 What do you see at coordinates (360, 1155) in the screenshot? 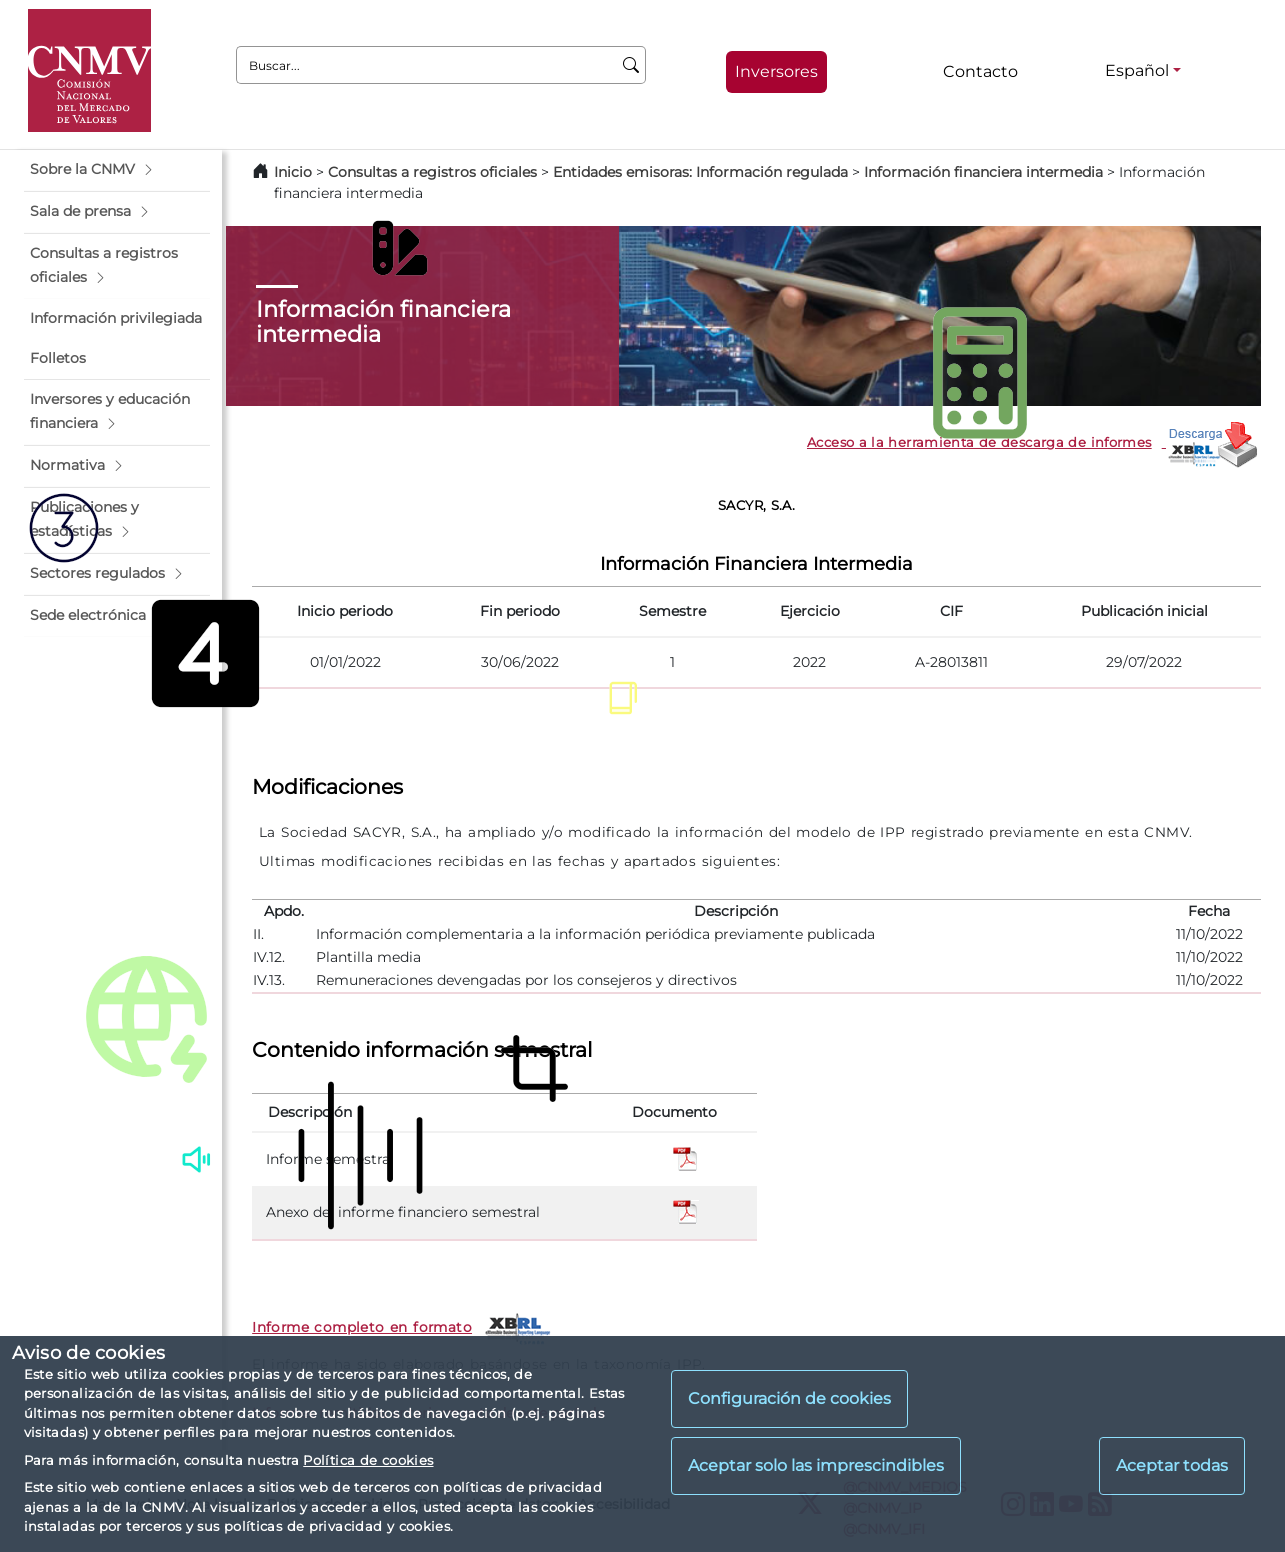
I see `audio or sound visualization` at bounding box center [360, 1155].